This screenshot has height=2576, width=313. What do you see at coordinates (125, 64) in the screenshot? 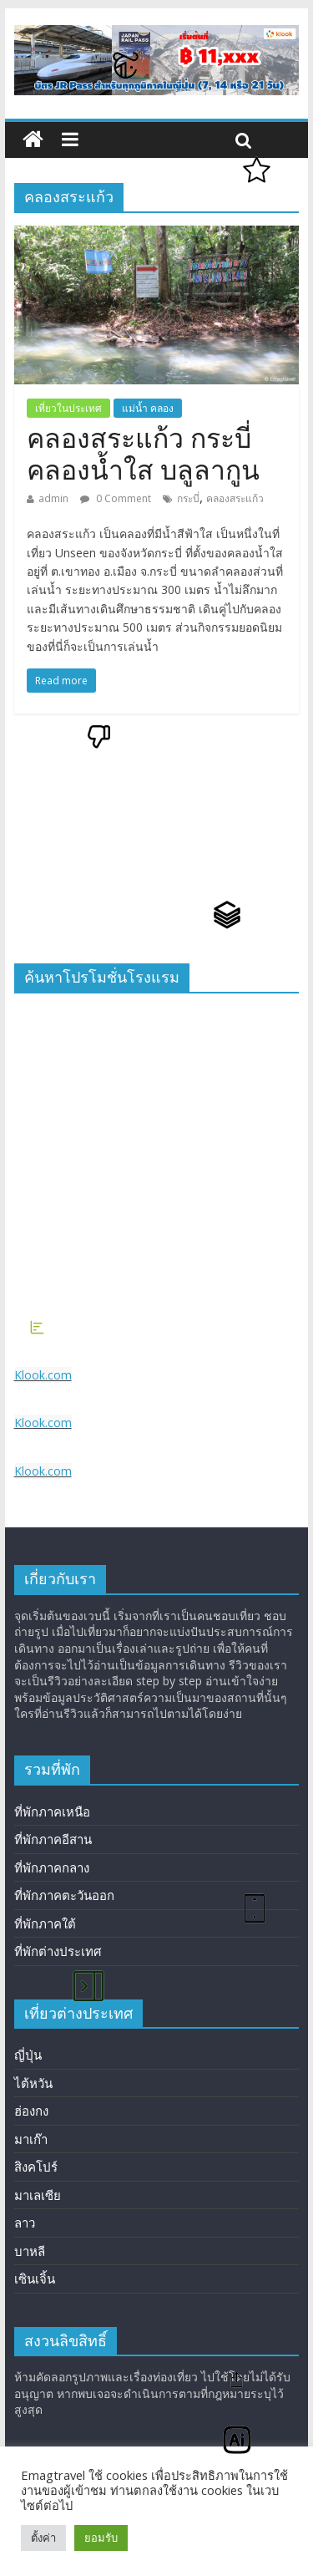
I see `open The New York Times app` at bounding box center [125, 64].